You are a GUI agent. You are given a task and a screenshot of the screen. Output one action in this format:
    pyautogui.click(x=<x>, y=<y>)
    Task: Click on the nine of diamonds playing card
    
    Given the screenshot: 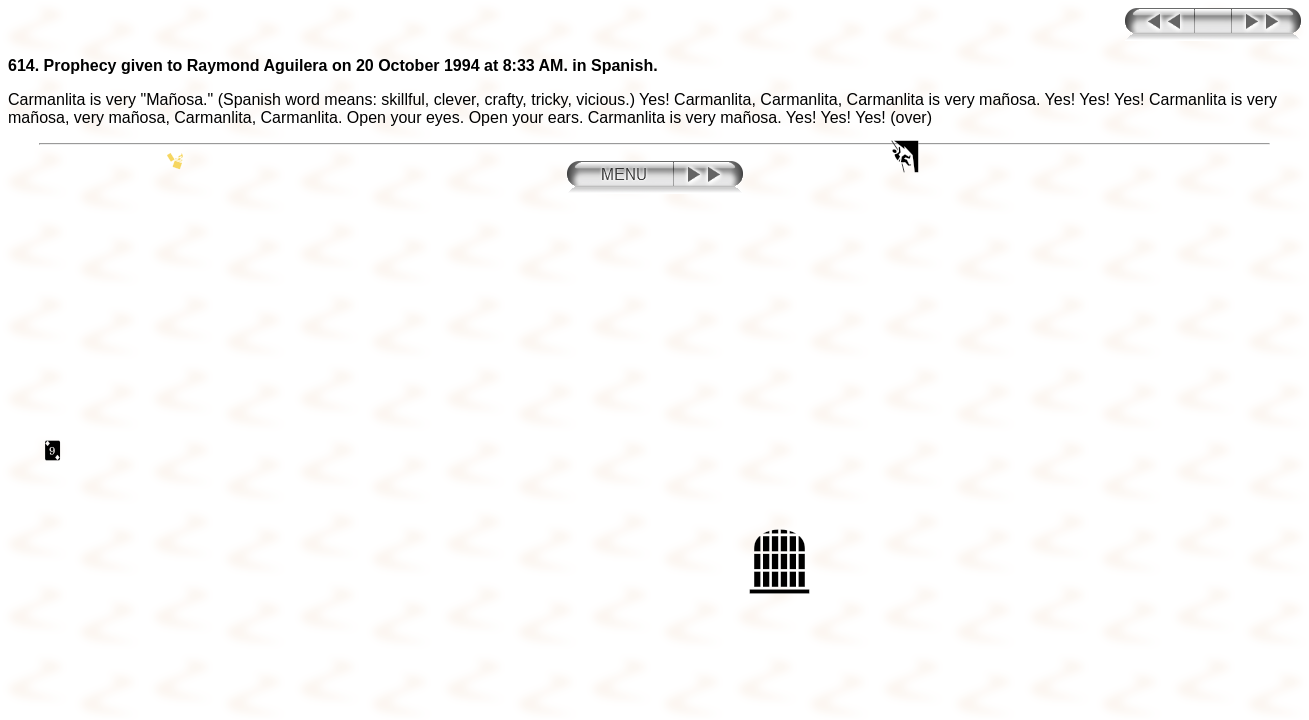 What is the action you would take?
    pyautogui.click(x=52, y=450)
    